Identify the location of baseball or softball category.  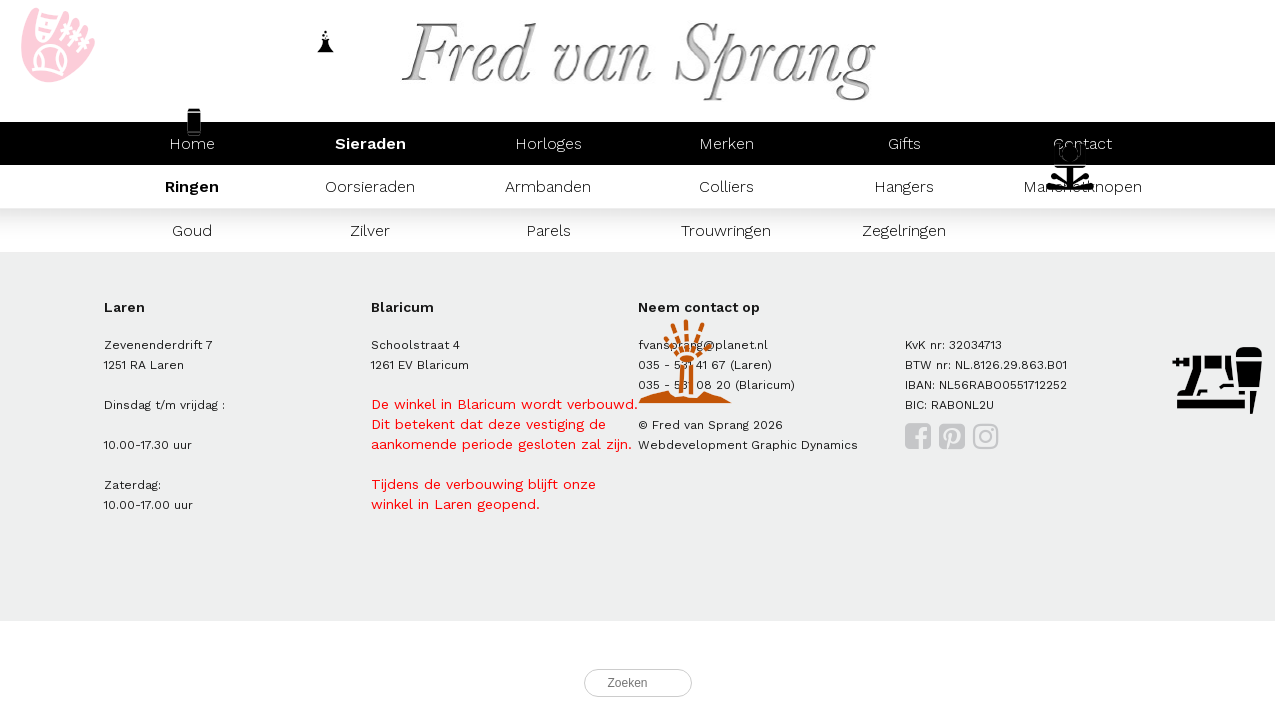
(58, 45).